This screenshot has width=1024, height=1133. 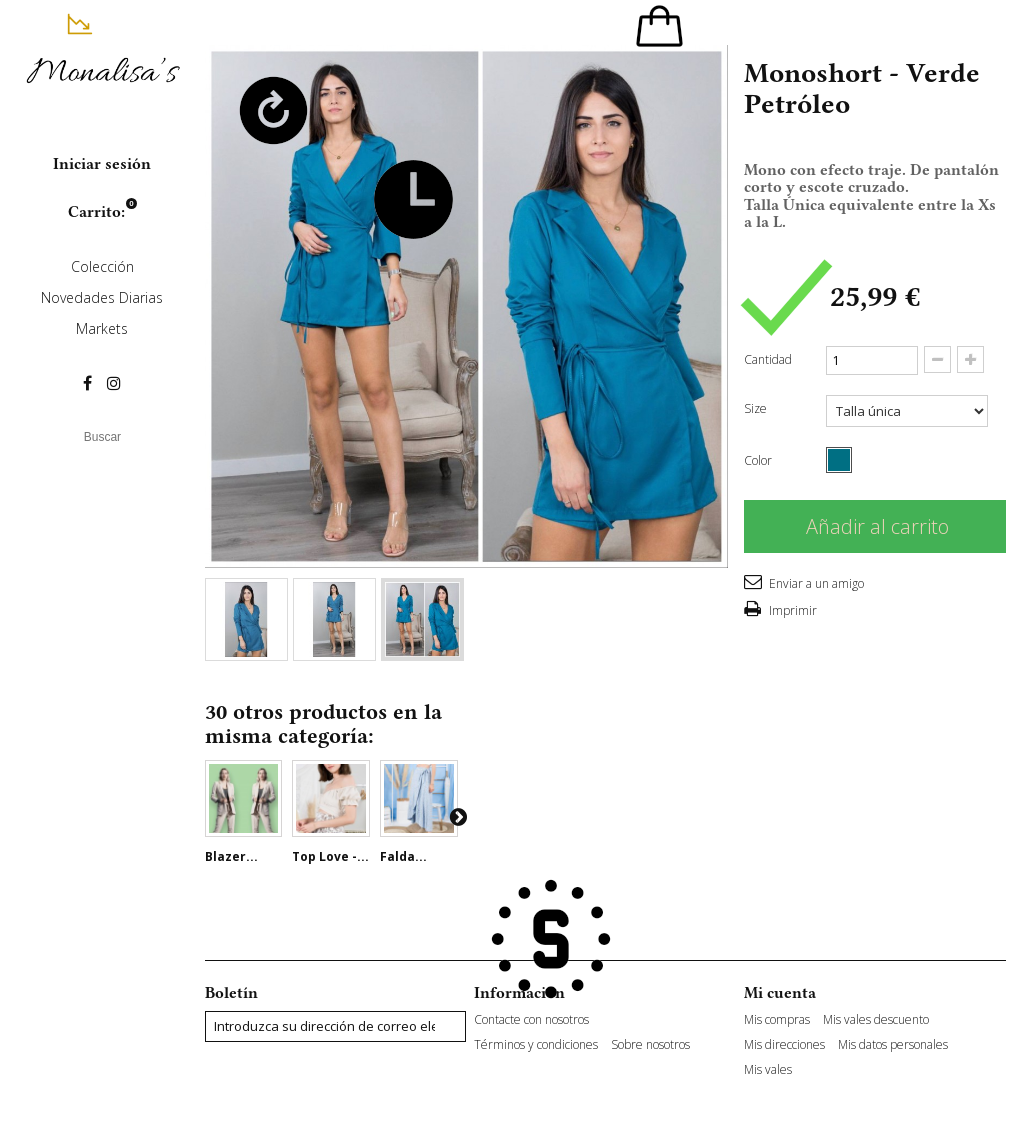 I want to click on confirm or submit an action, so click(x=786, y=297).